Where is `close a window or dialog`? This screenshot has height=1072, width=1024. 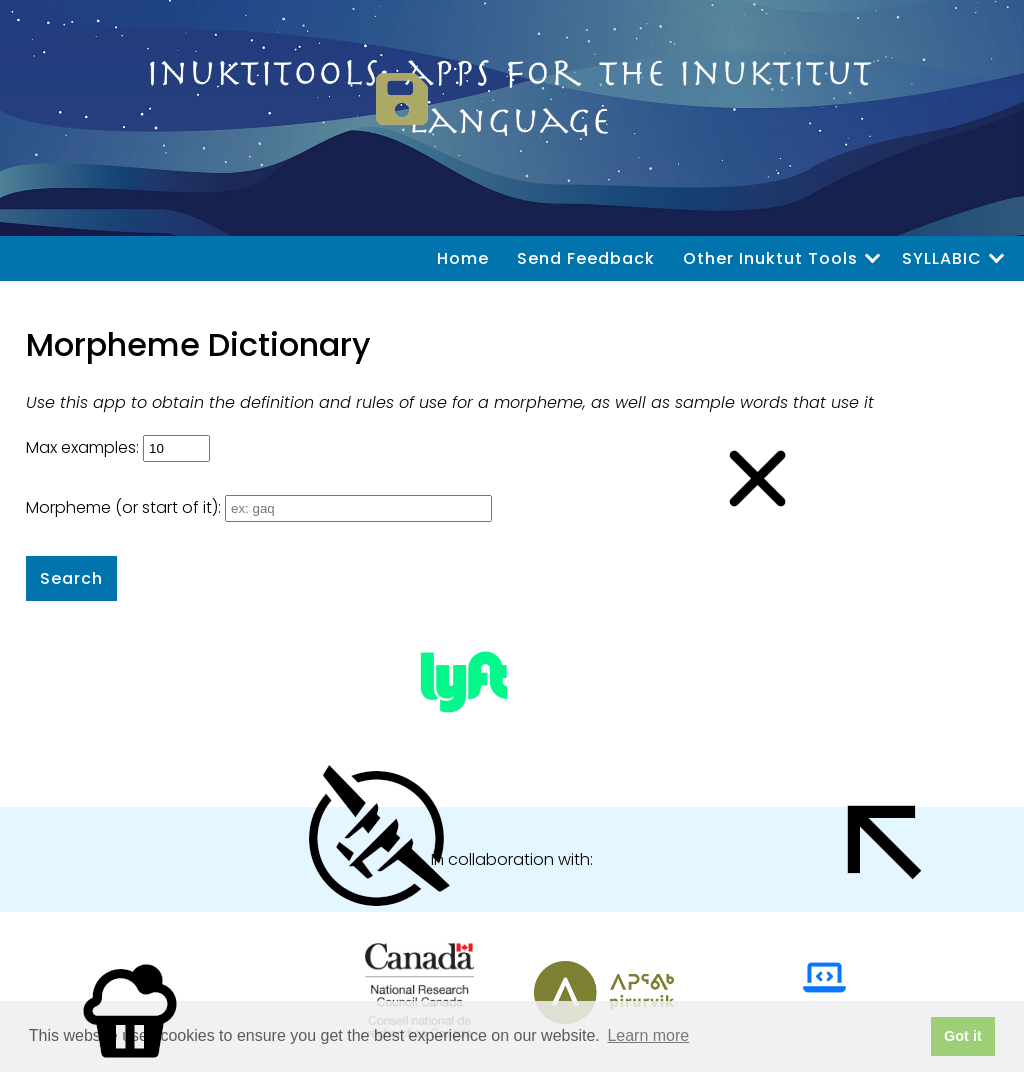 close a window or dialog is located at coordinates (757, 478).